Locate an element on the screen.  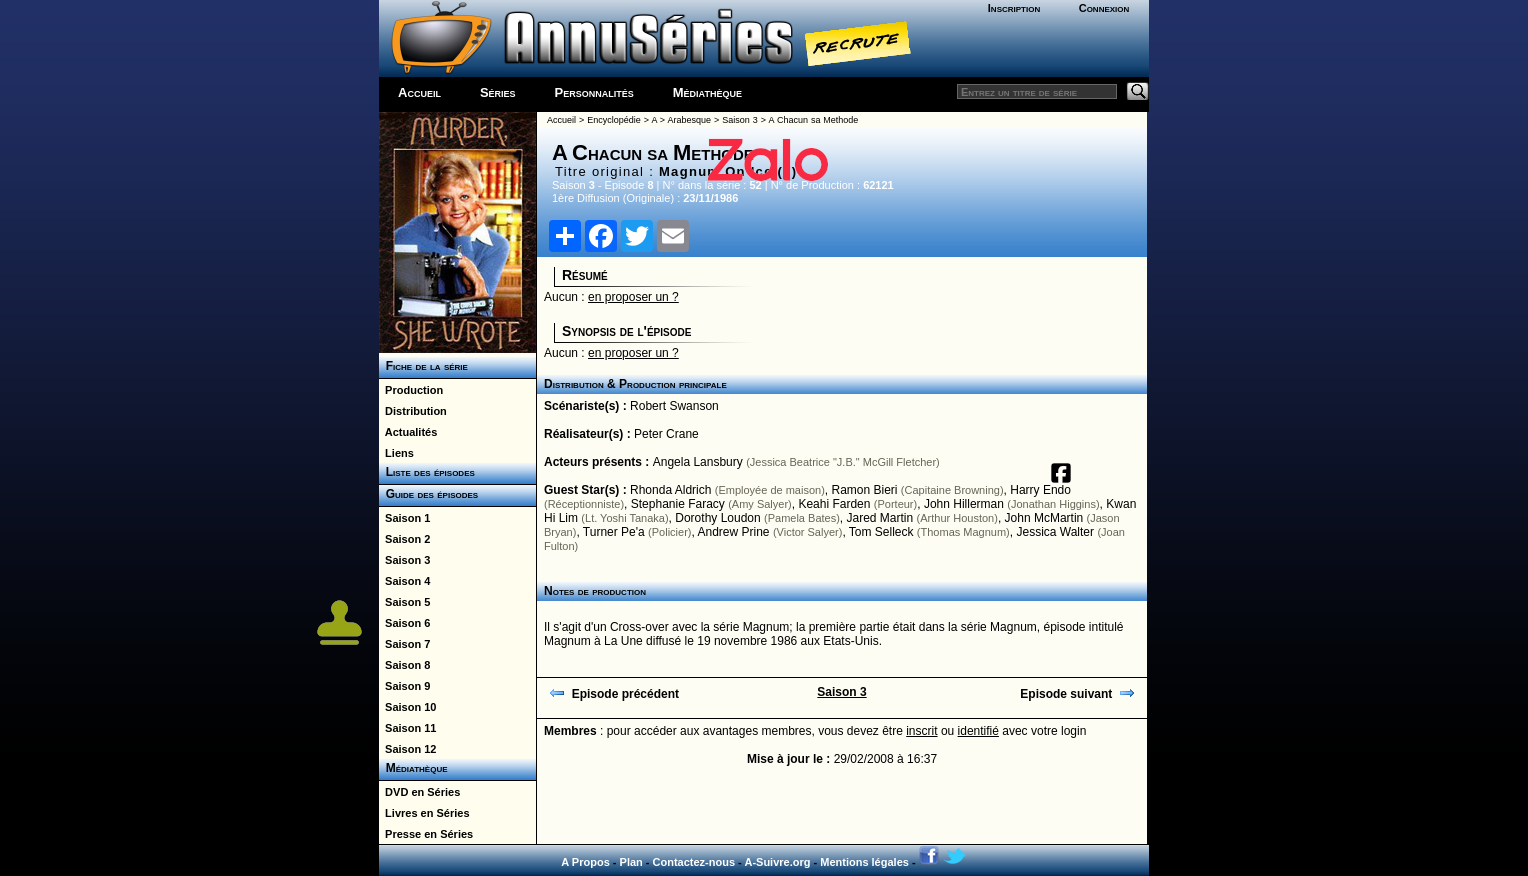
link to facebook profile or page is located at coordinates (1061, 473).